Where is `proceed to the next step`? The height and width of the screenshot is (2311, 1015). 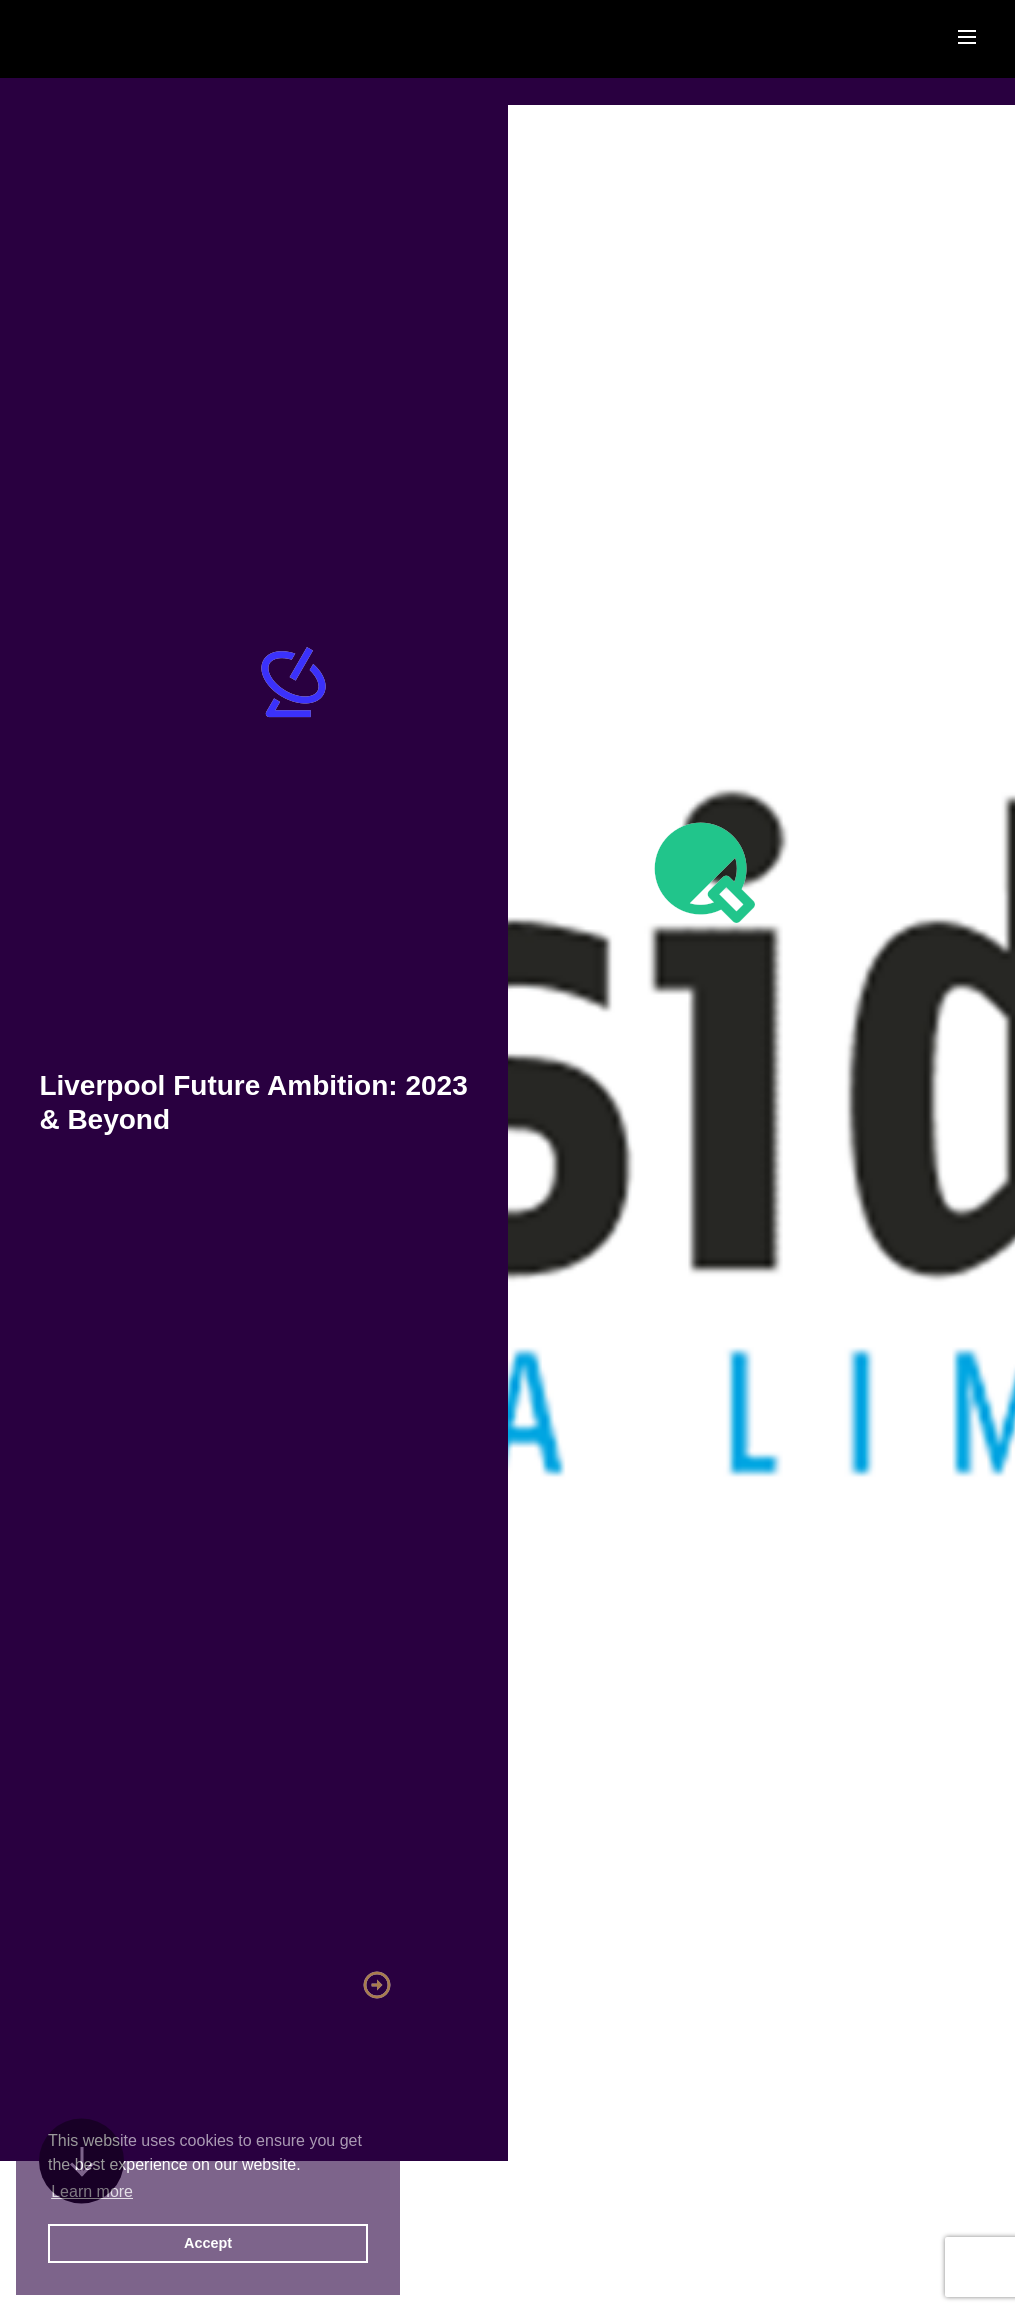
proceed to the next step is located at coordinates (377, 1985).